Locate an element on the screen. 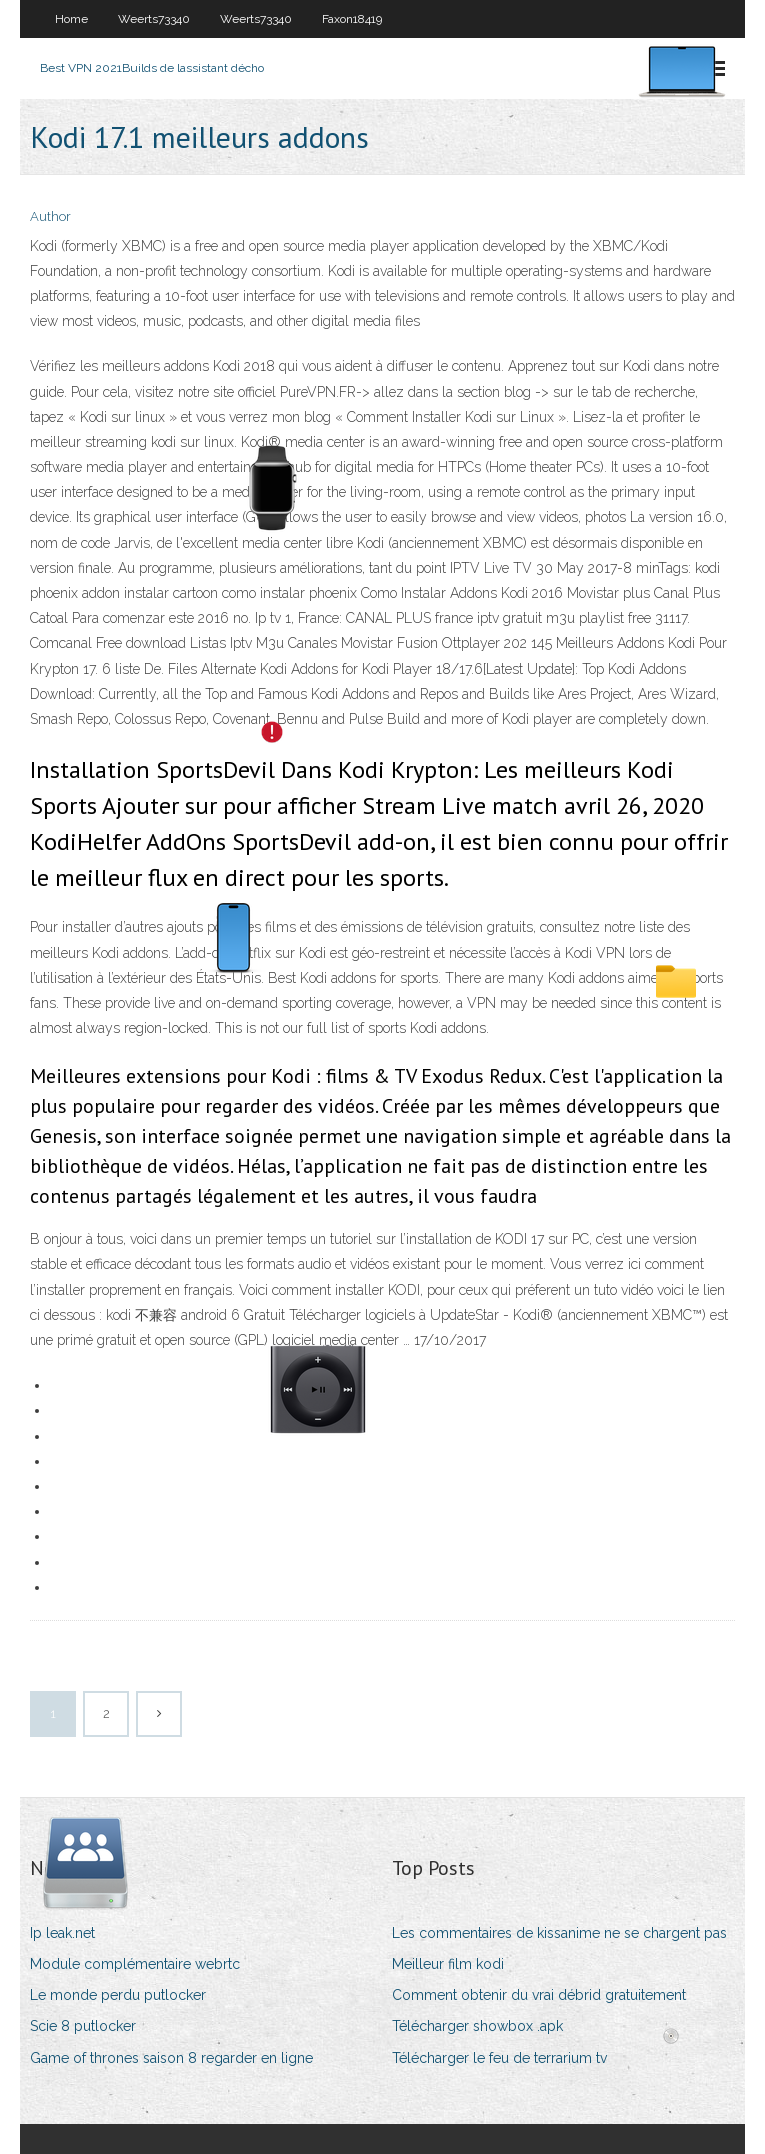 The image size is (765, 2154). indicates a critical error or danger state is located at coordinates (272, 732).